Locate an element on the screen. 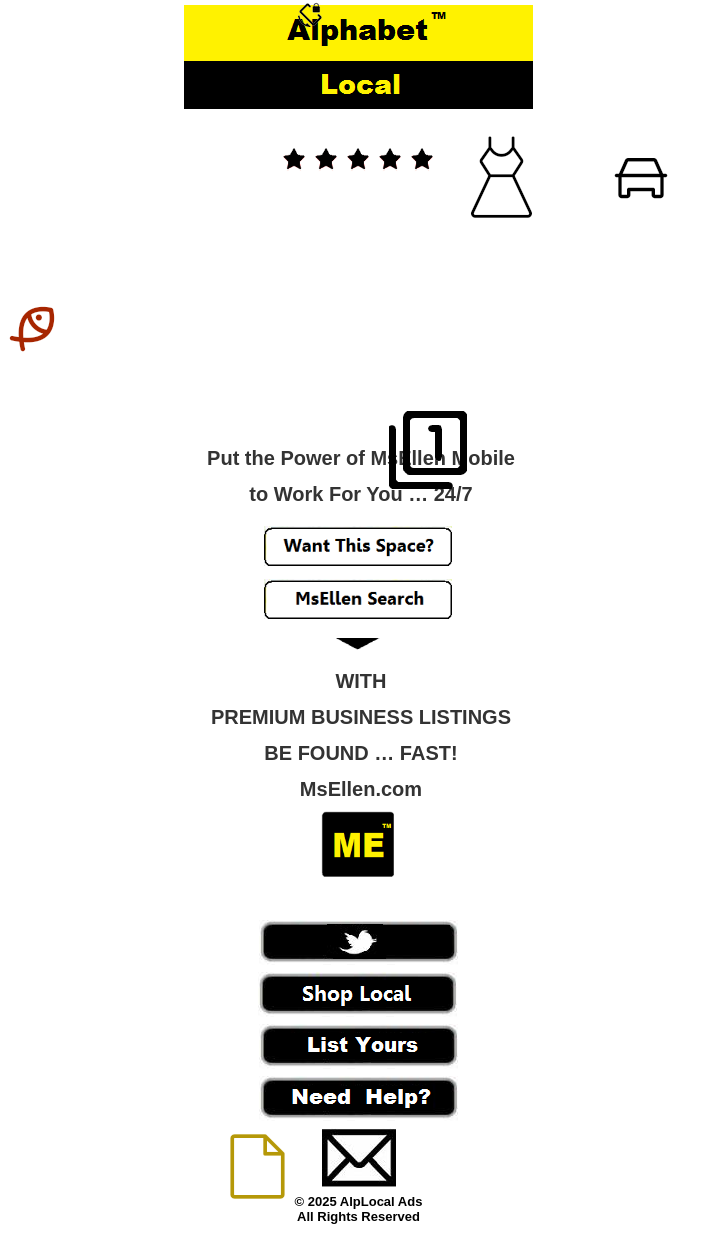 The width and height of the screenshot is (717, 1237). indicates seafood or fish-related content is located at coordinates (33, 327).